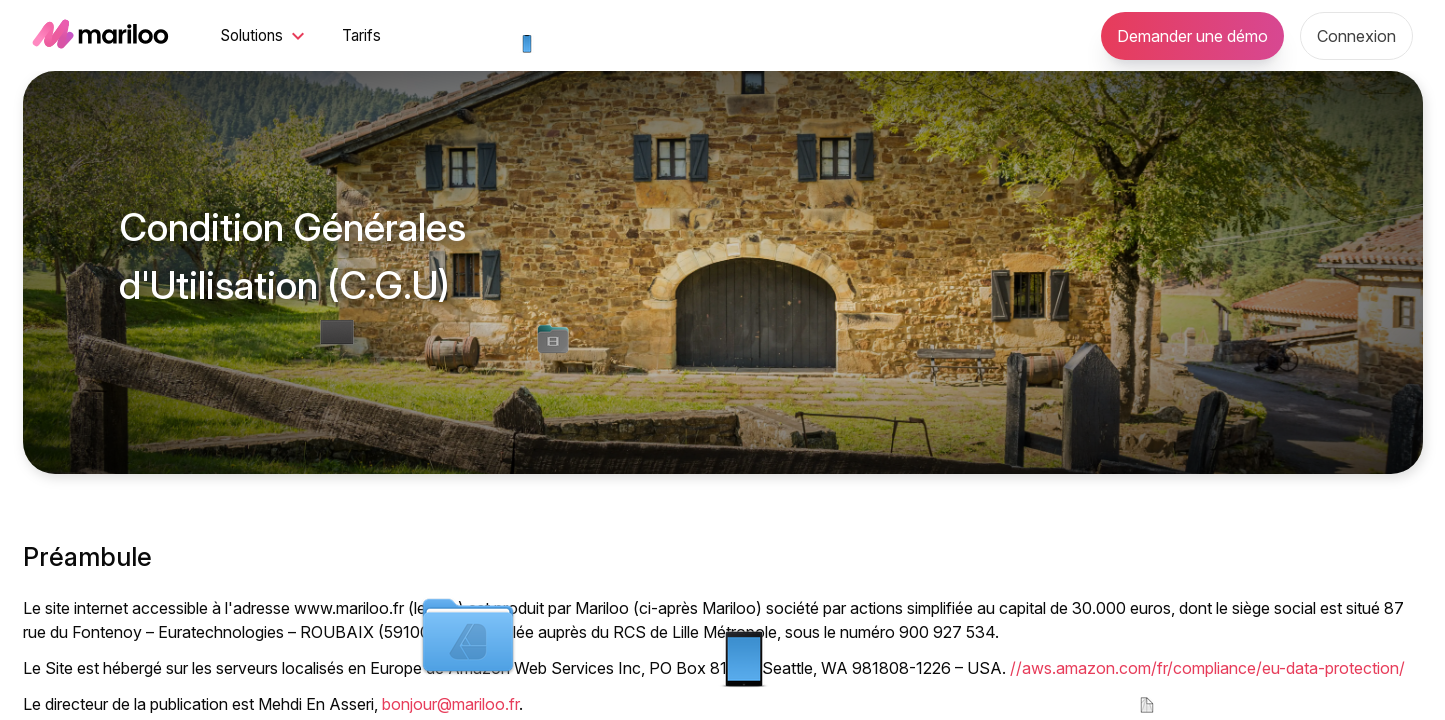 This screenshot has width=1445, height=720. What do you see at coordinates (468, 635) in the screenshot?
I see `open Affinity Designer project files folder` at bounding box center [468, 635].